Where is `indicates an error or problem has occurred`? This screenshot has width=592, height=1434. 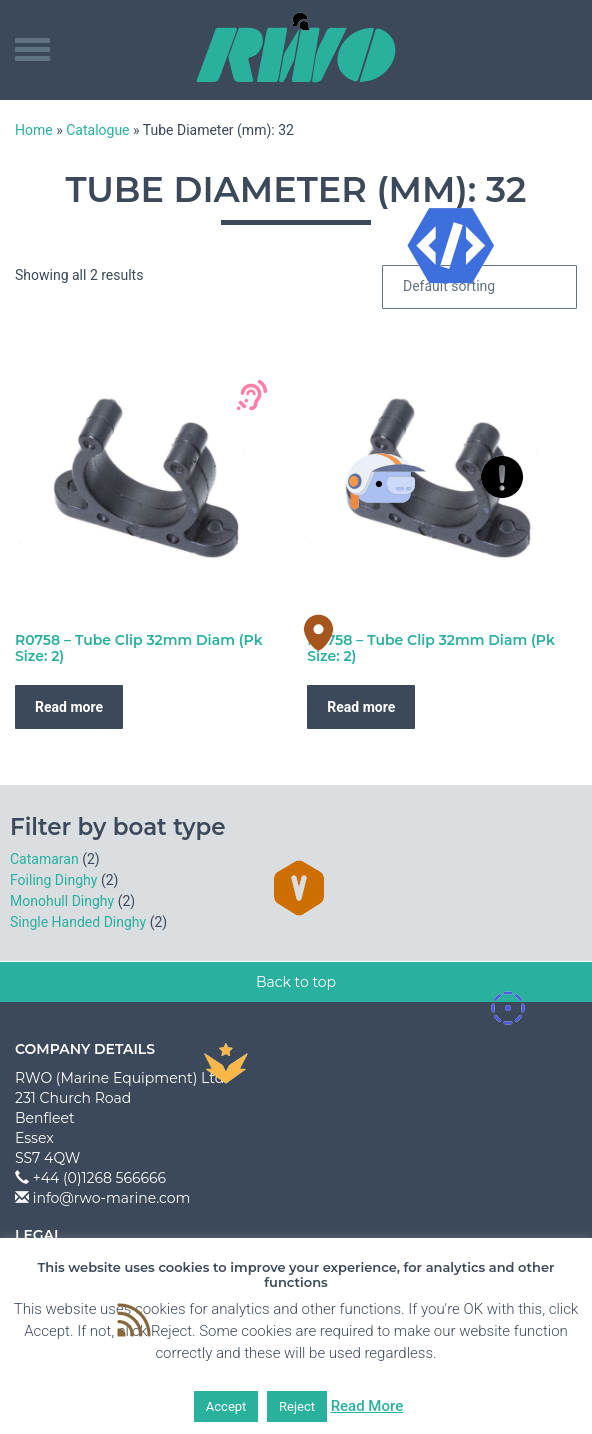
indicates an error or problem has occurred is located at coordinates (502, 477).